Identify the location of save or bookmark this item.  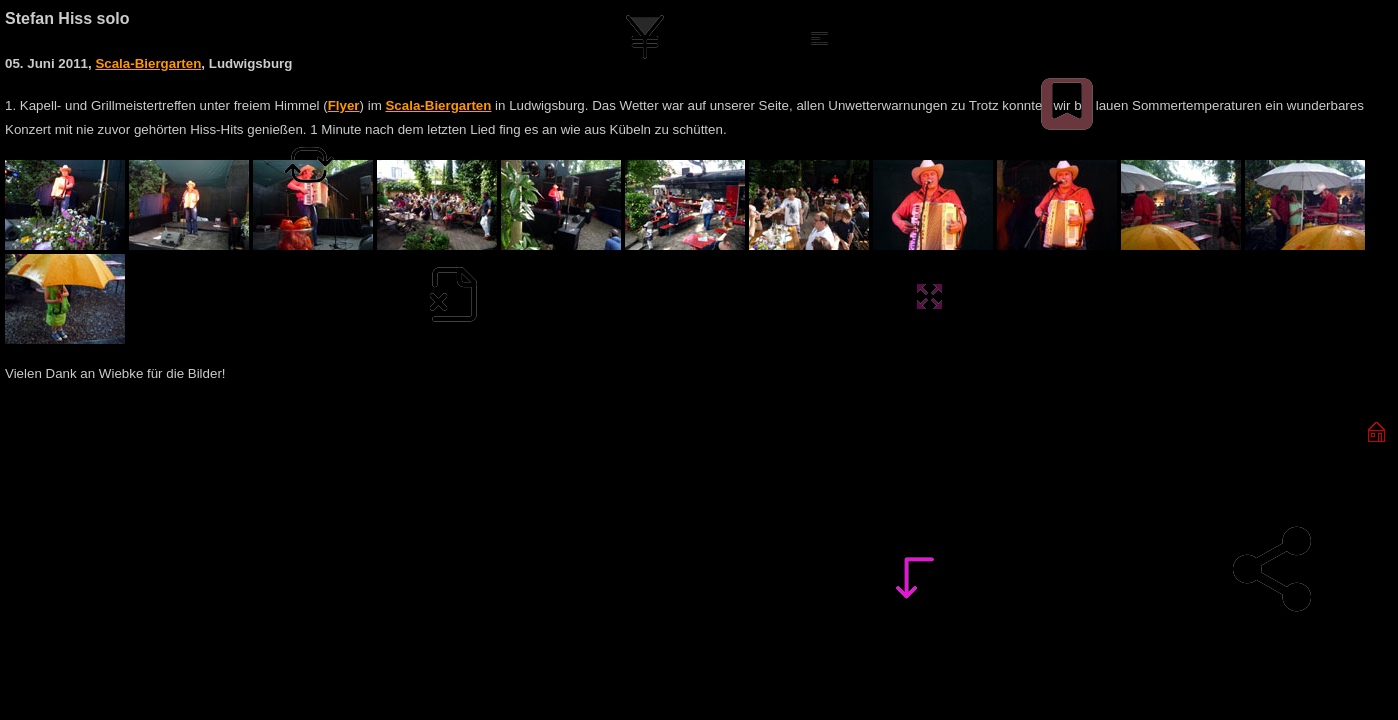
(1067, 104).